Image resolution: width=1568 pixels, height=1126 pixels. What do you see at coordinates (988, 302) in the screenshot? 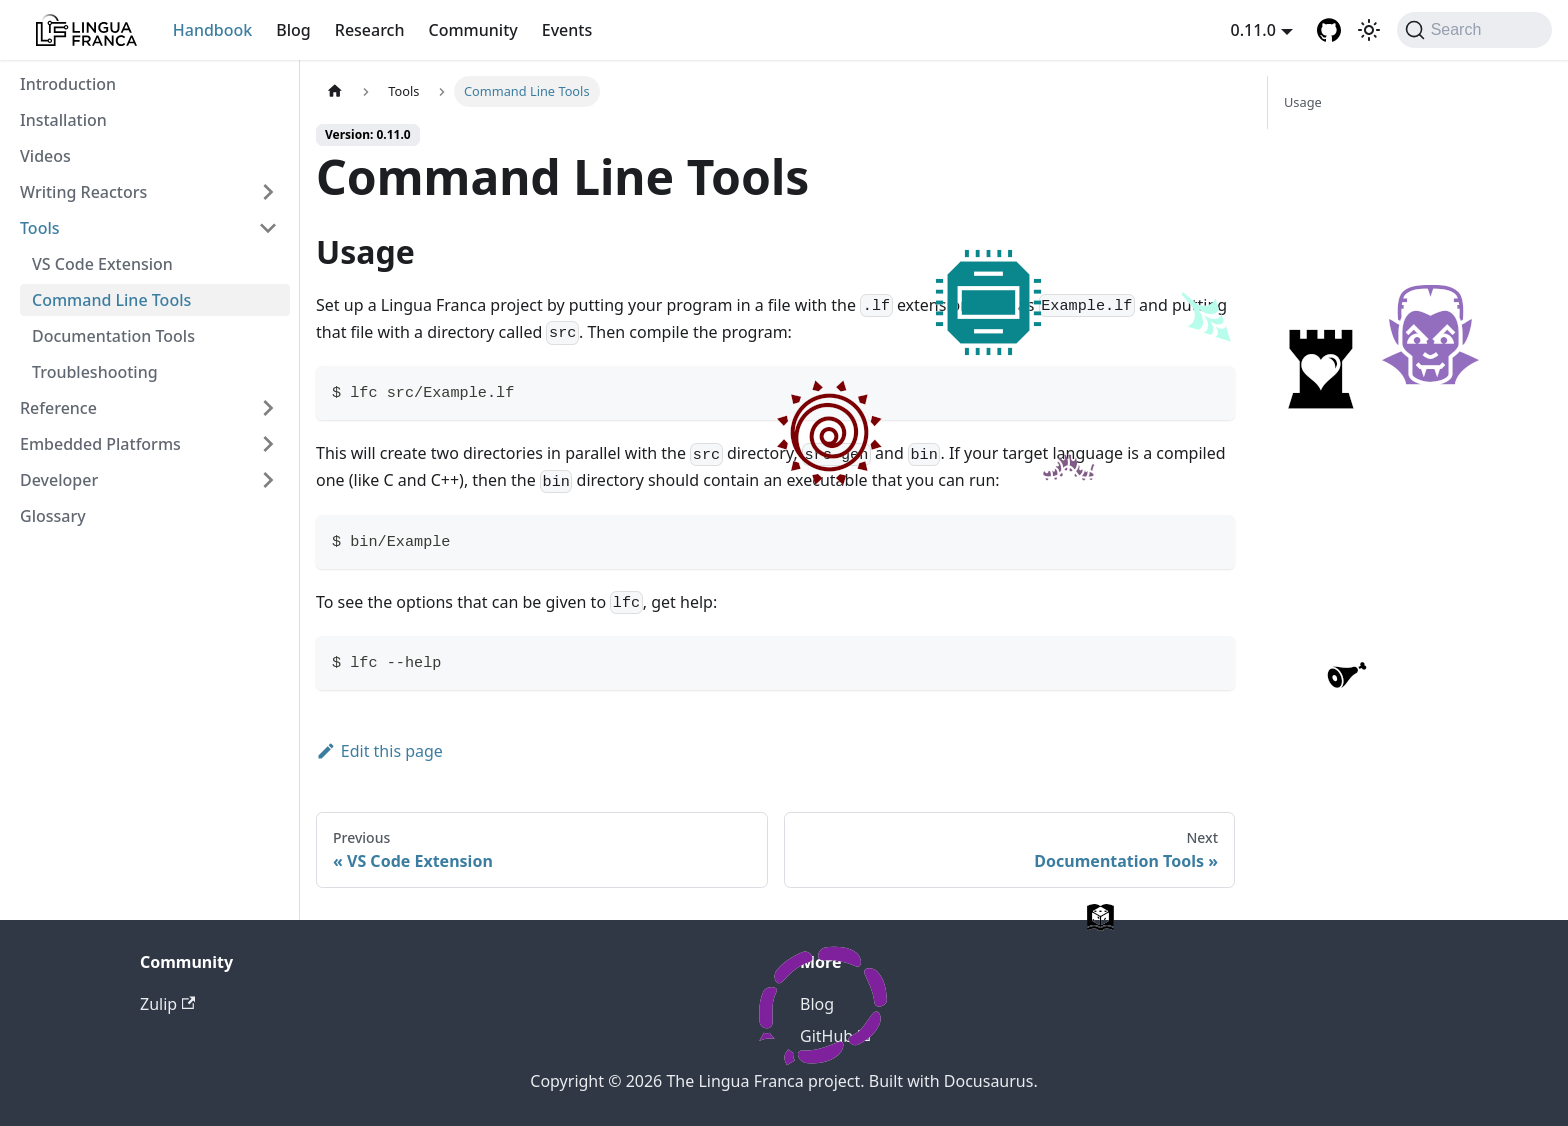
I see `view system performance or CPU usage` at bounding box center [988, 302].